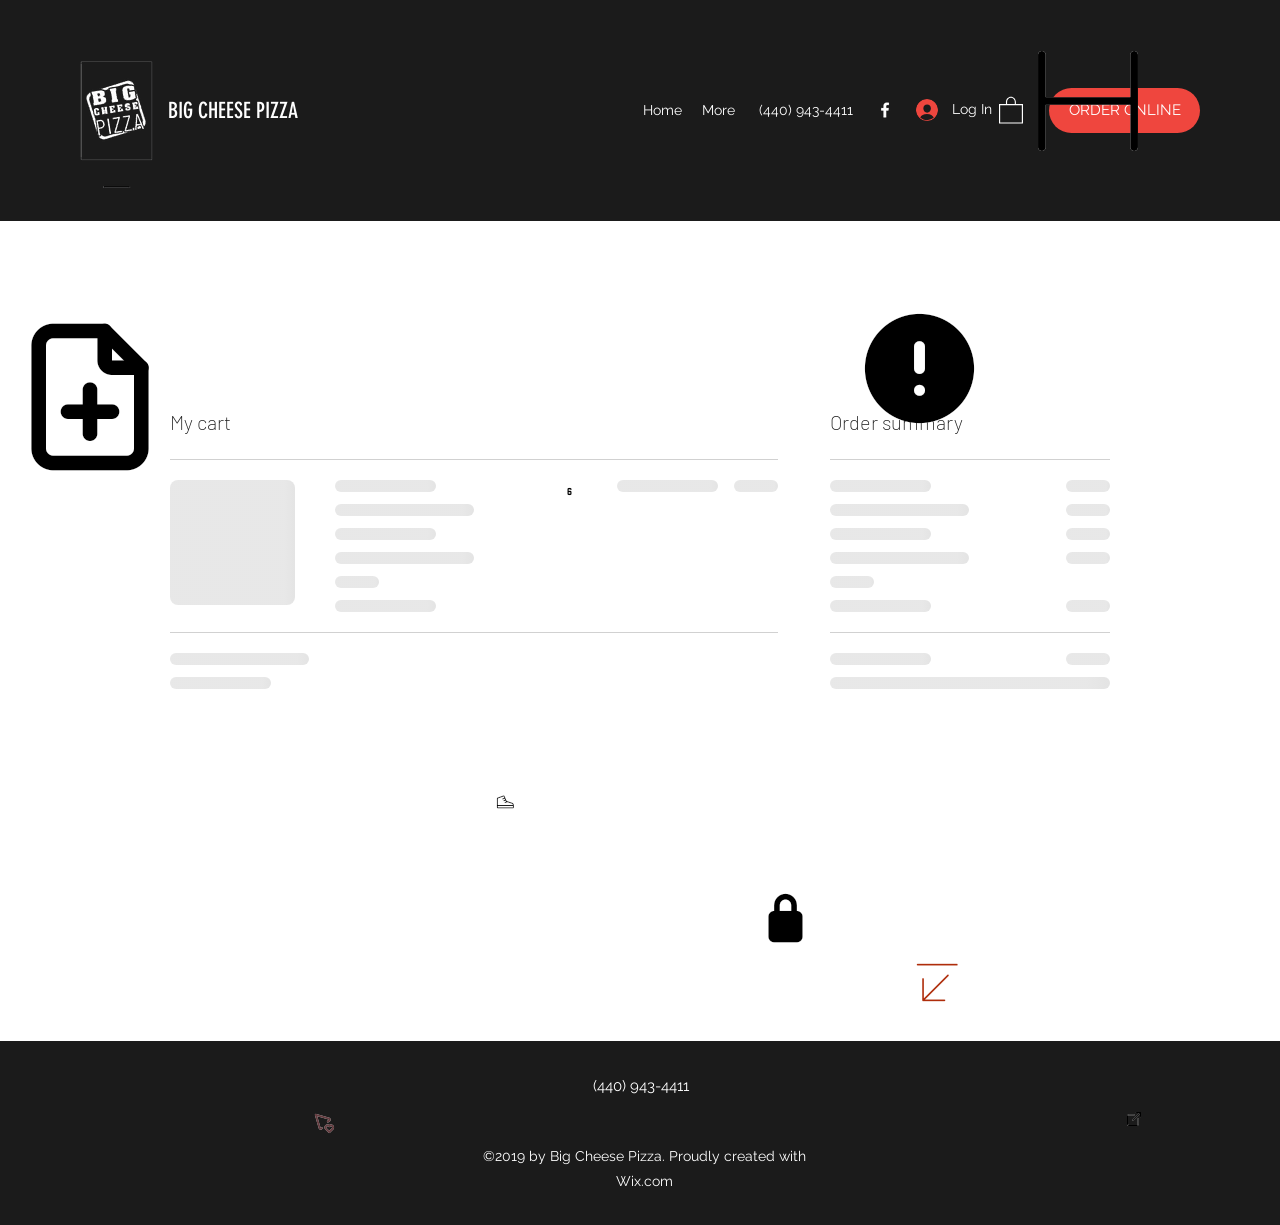  What do you see at coordinates (1088, 101) in the screenshot?
I see `format text as a heading` at bounding box center [1088, 101].